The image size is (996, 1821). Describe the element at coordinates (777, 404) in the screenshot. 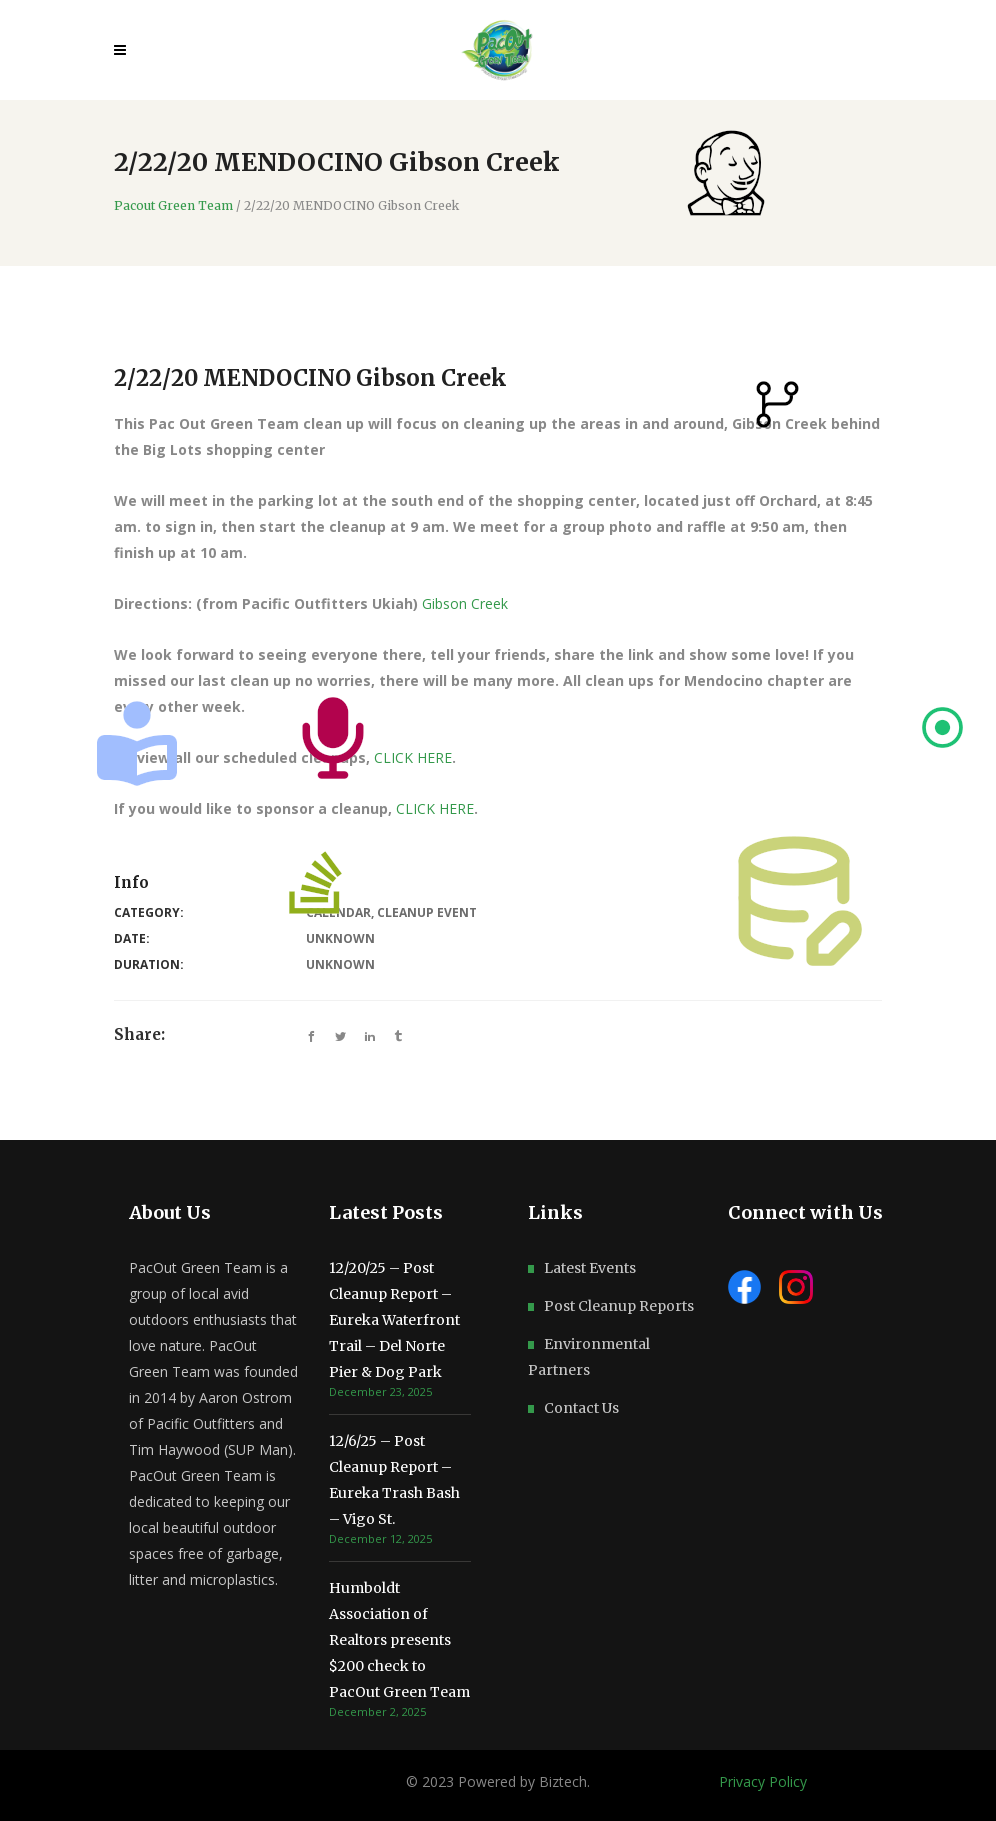

I see `view repository branches` at that location.